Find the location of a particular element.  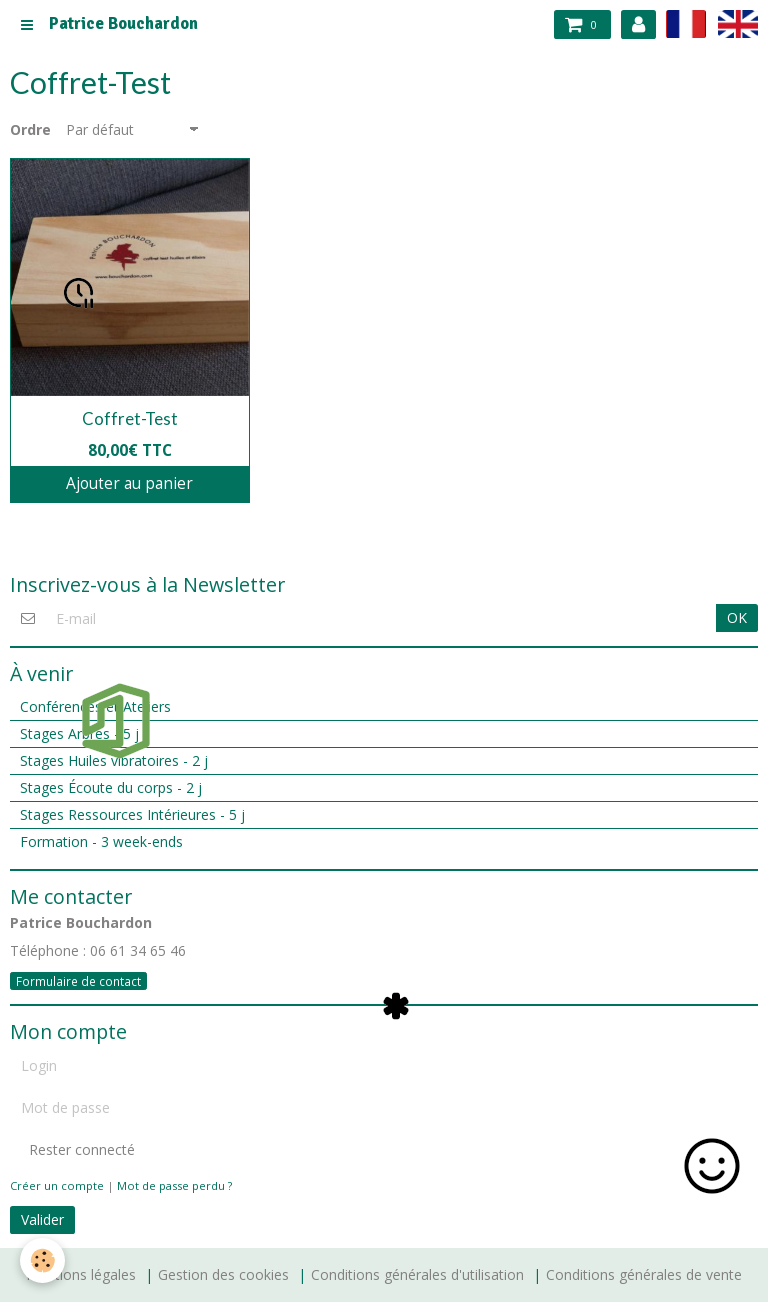

open Microsoft Office suite is located at coordinates (116, 721).